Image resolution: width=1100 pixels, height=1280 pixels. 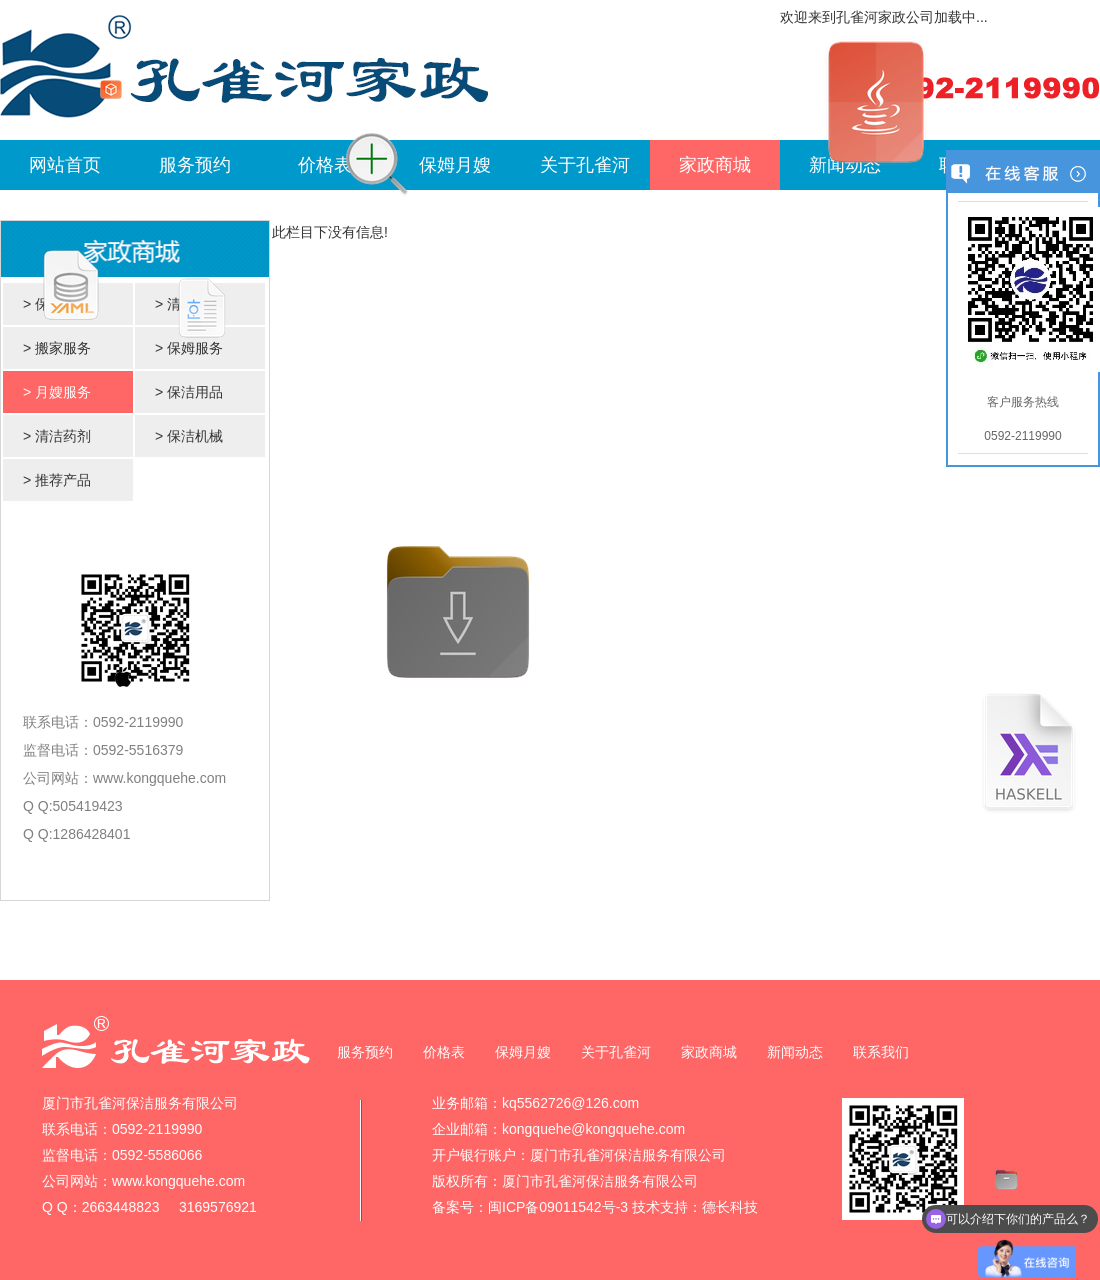 I want to click on open the file manager application, so click(x=1006, y=1179).